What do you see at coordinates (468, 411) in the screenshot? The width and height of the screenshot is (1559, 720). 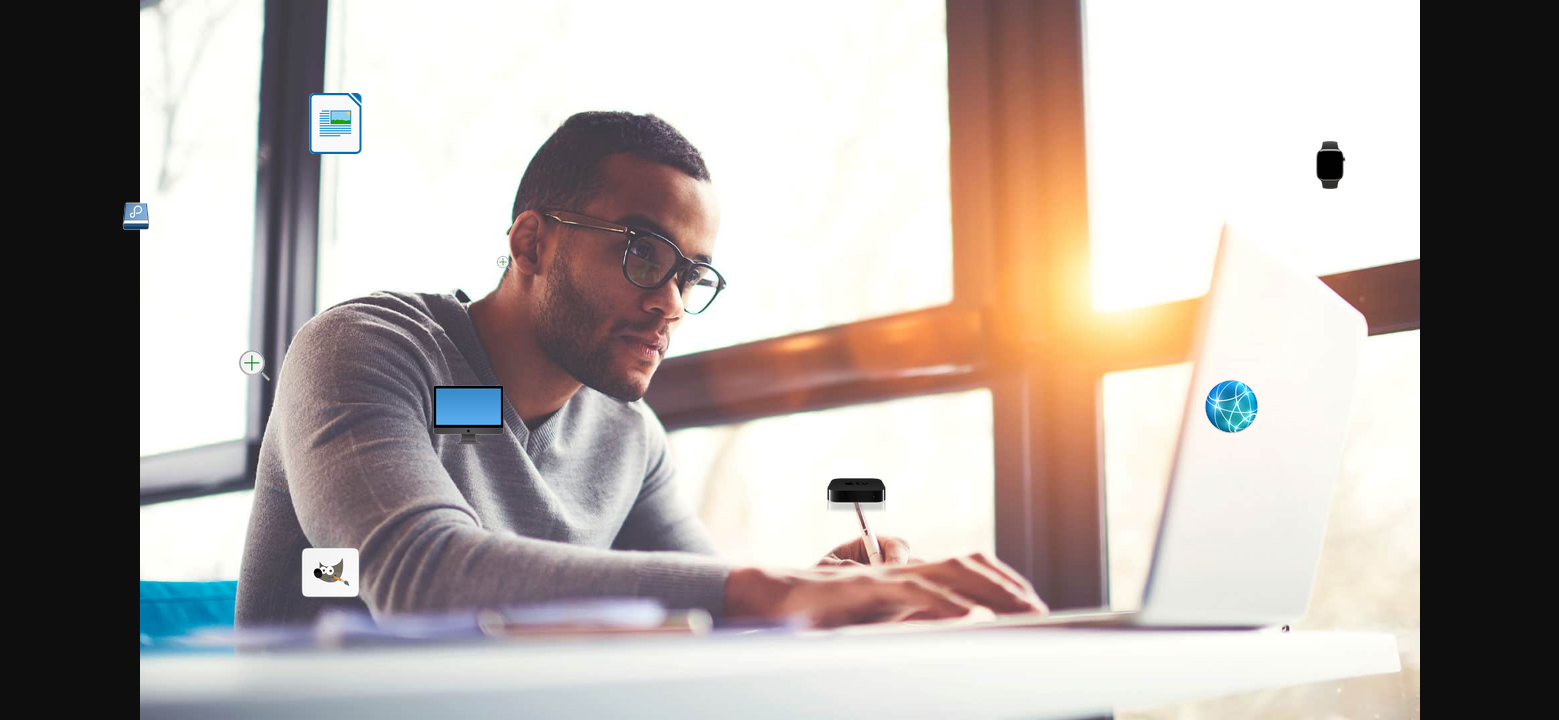 I see `indicates an iMac Pro device in system preferences` at bounding box center [468, 411].